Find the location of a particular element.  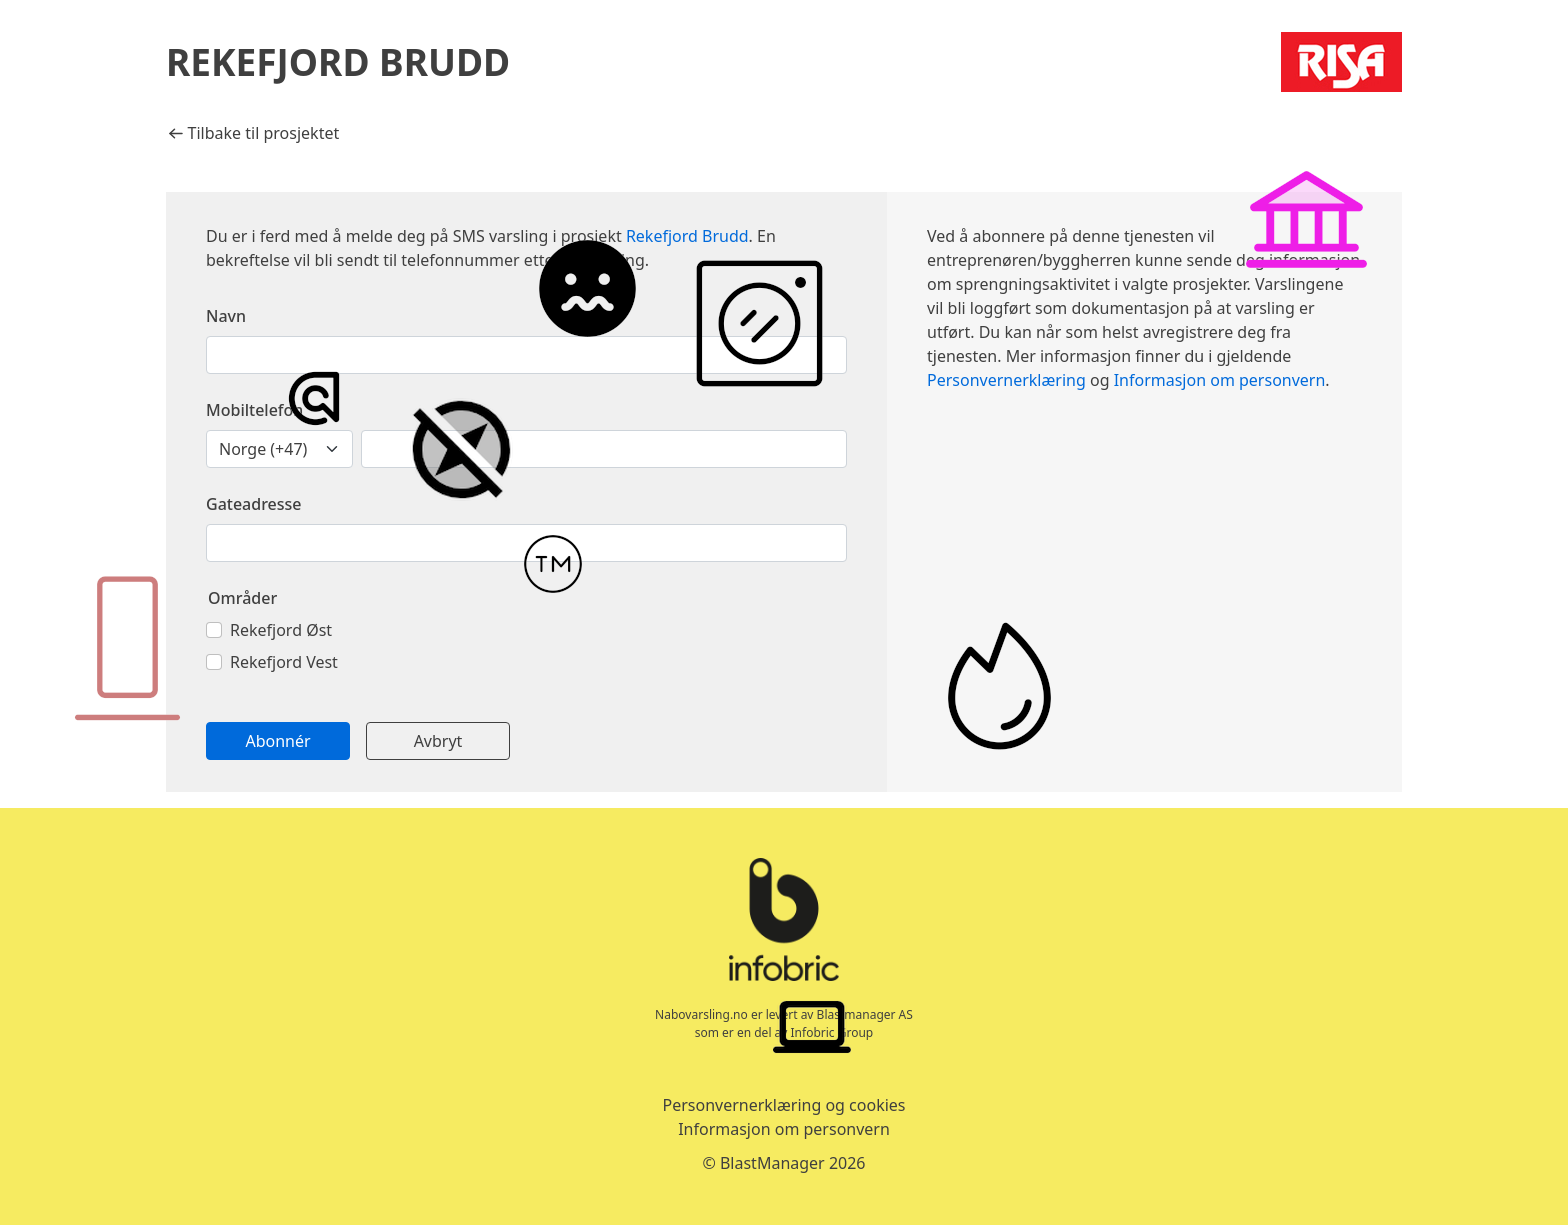

indicates trending or popular content is located at coordinates (999, 688).